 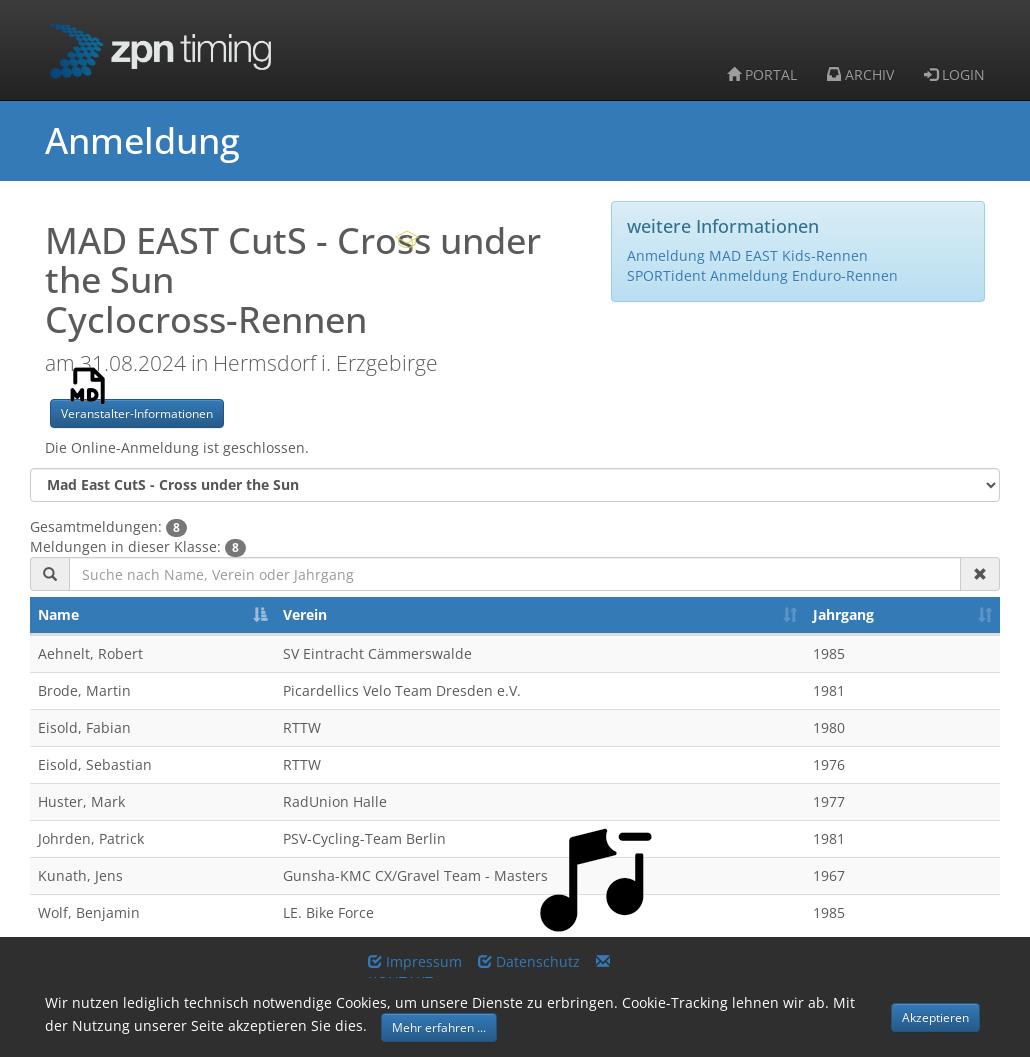 I want to click on access education or learning features, so click(x=407, y=240).